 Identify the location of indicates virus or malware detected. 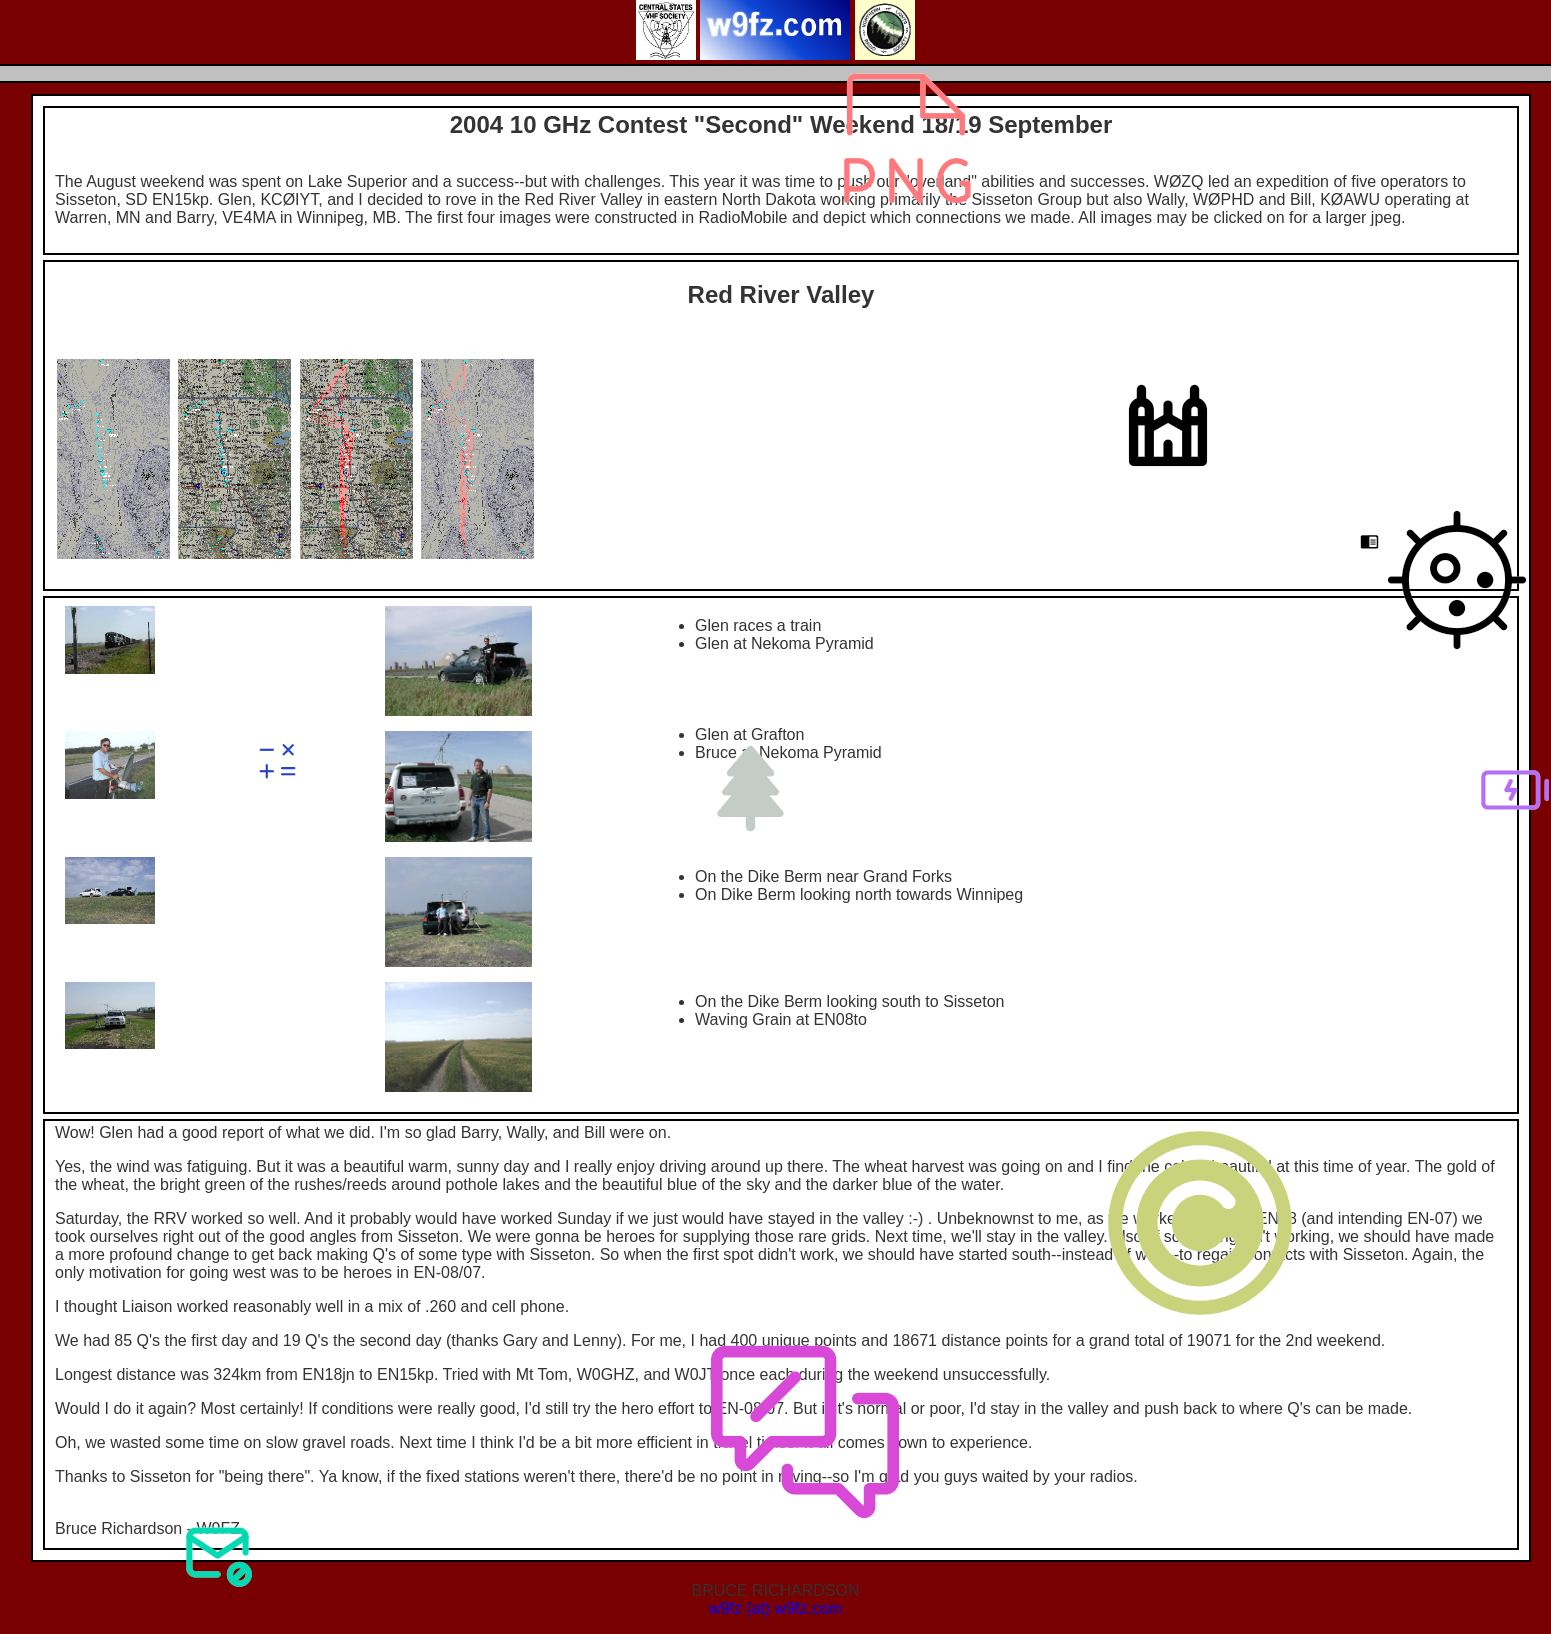
(1457, 580).